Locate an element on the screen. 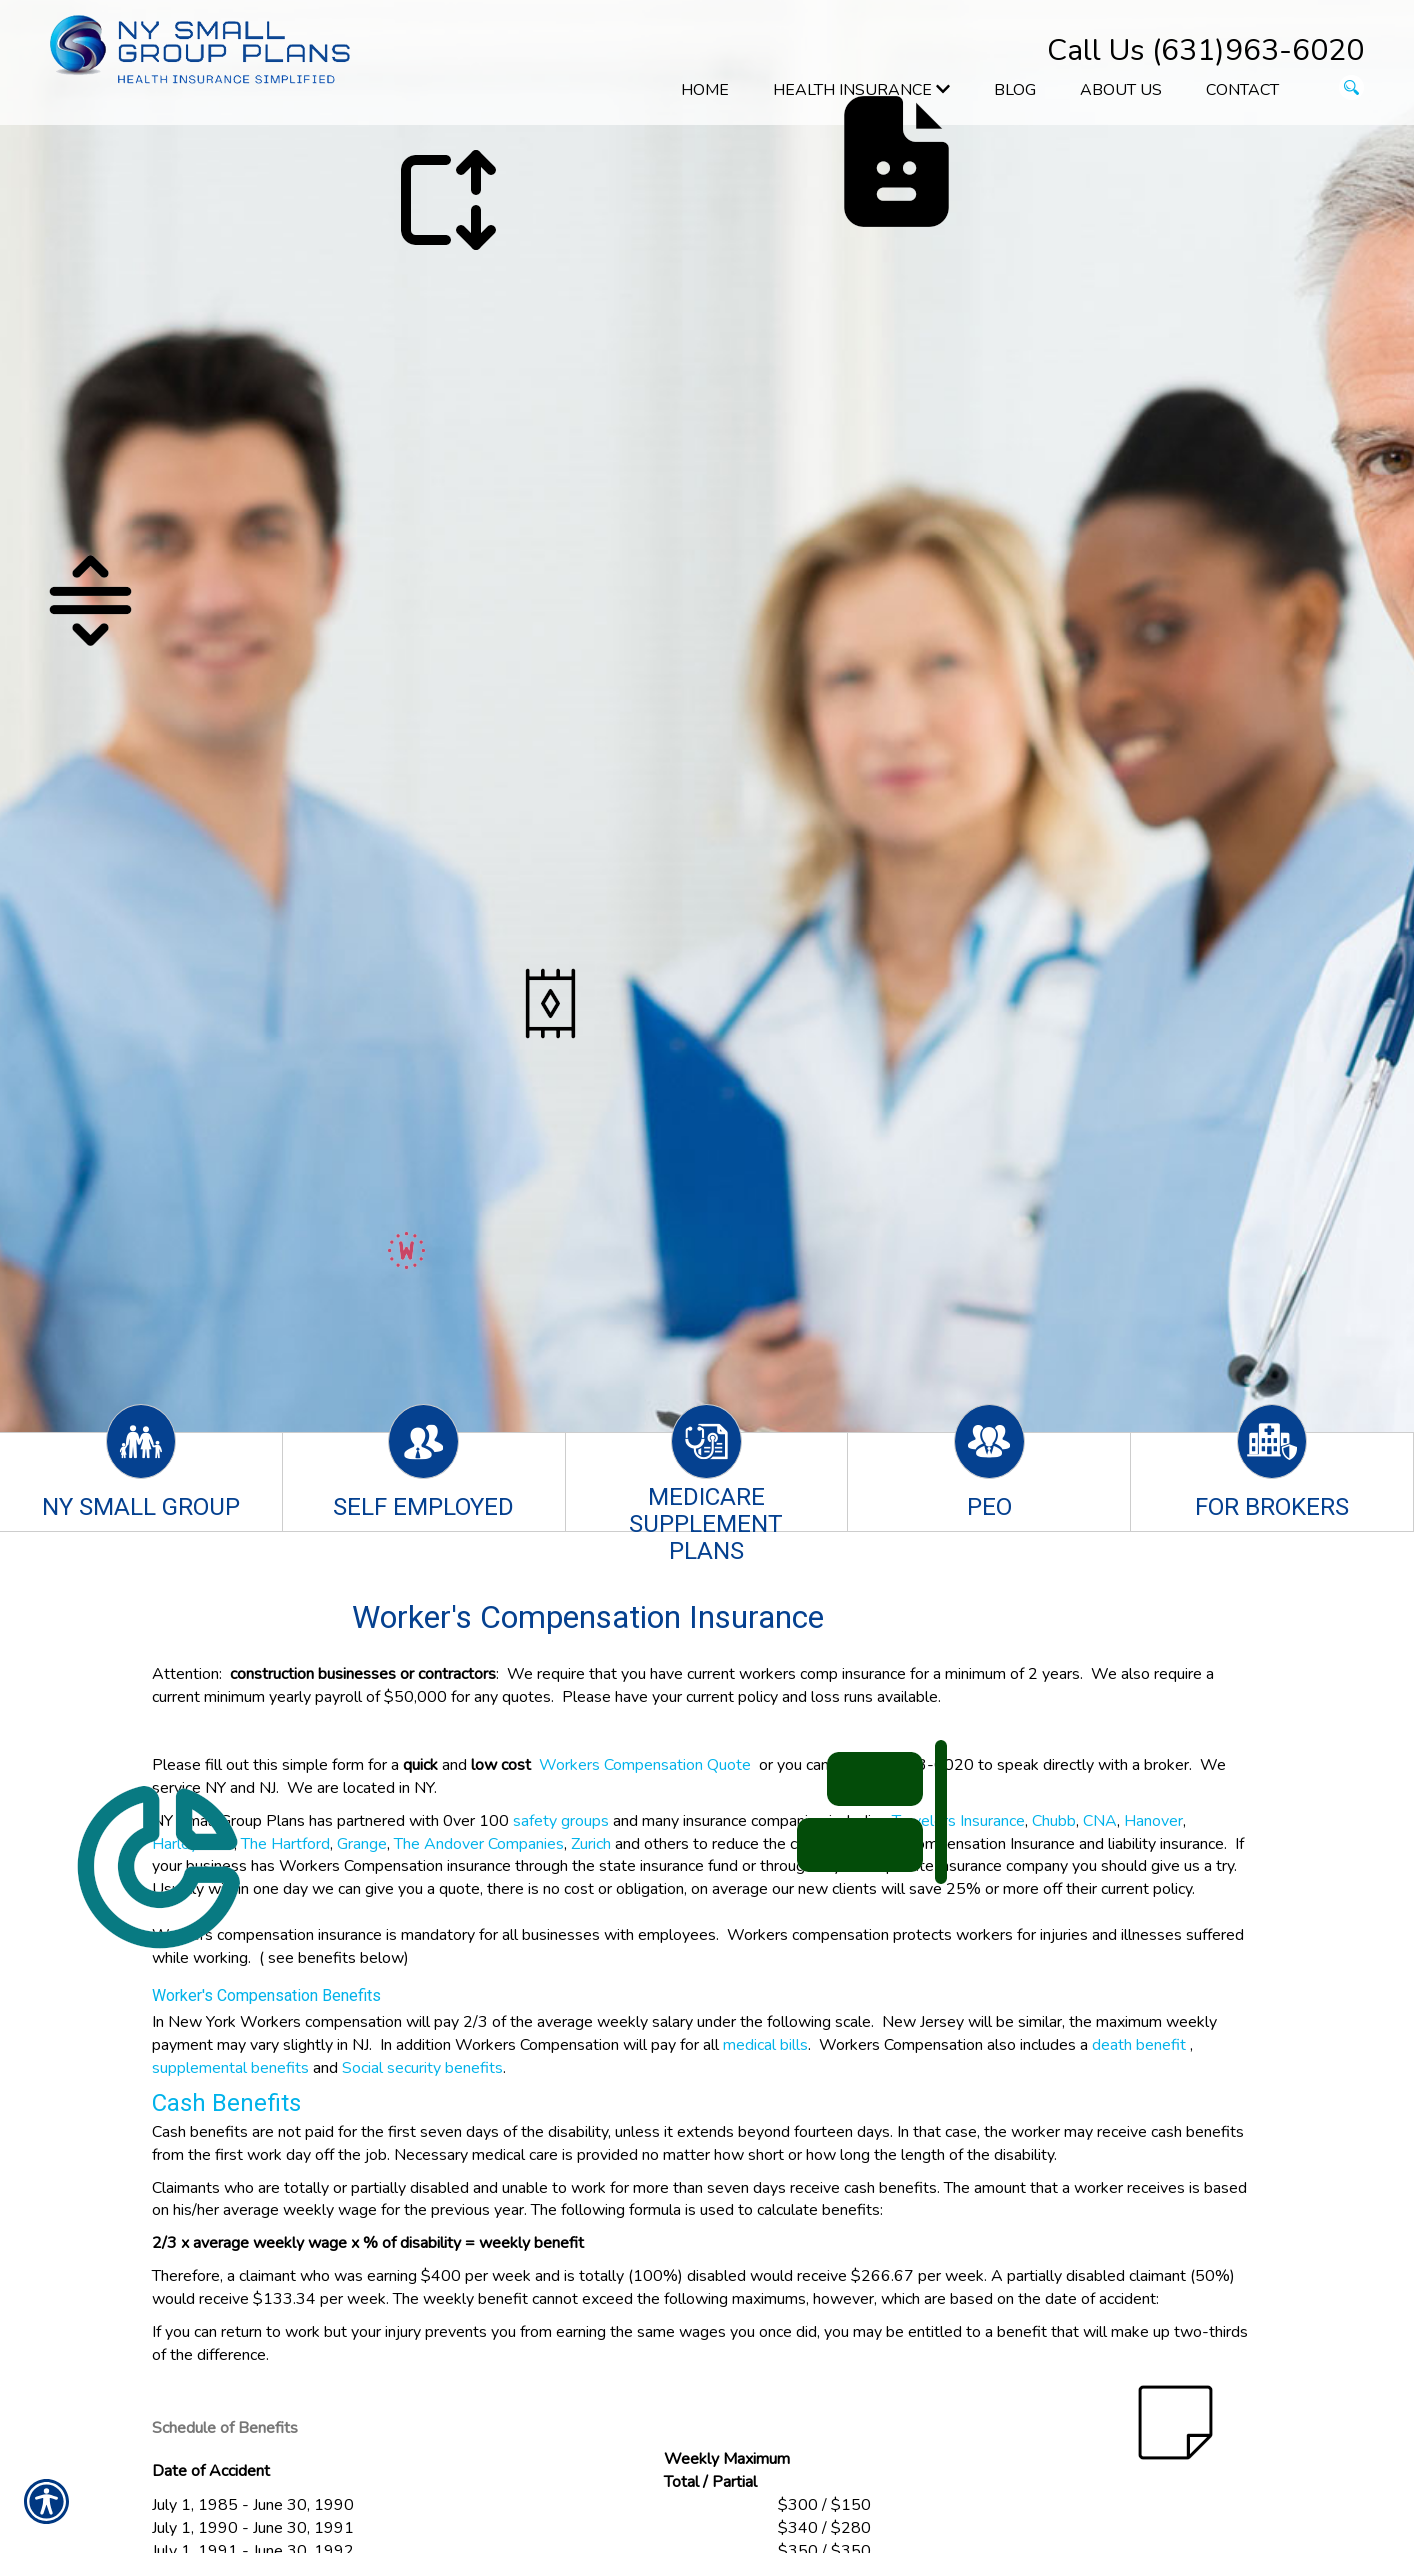  align content to the right is located at coordinates (875, 1812).